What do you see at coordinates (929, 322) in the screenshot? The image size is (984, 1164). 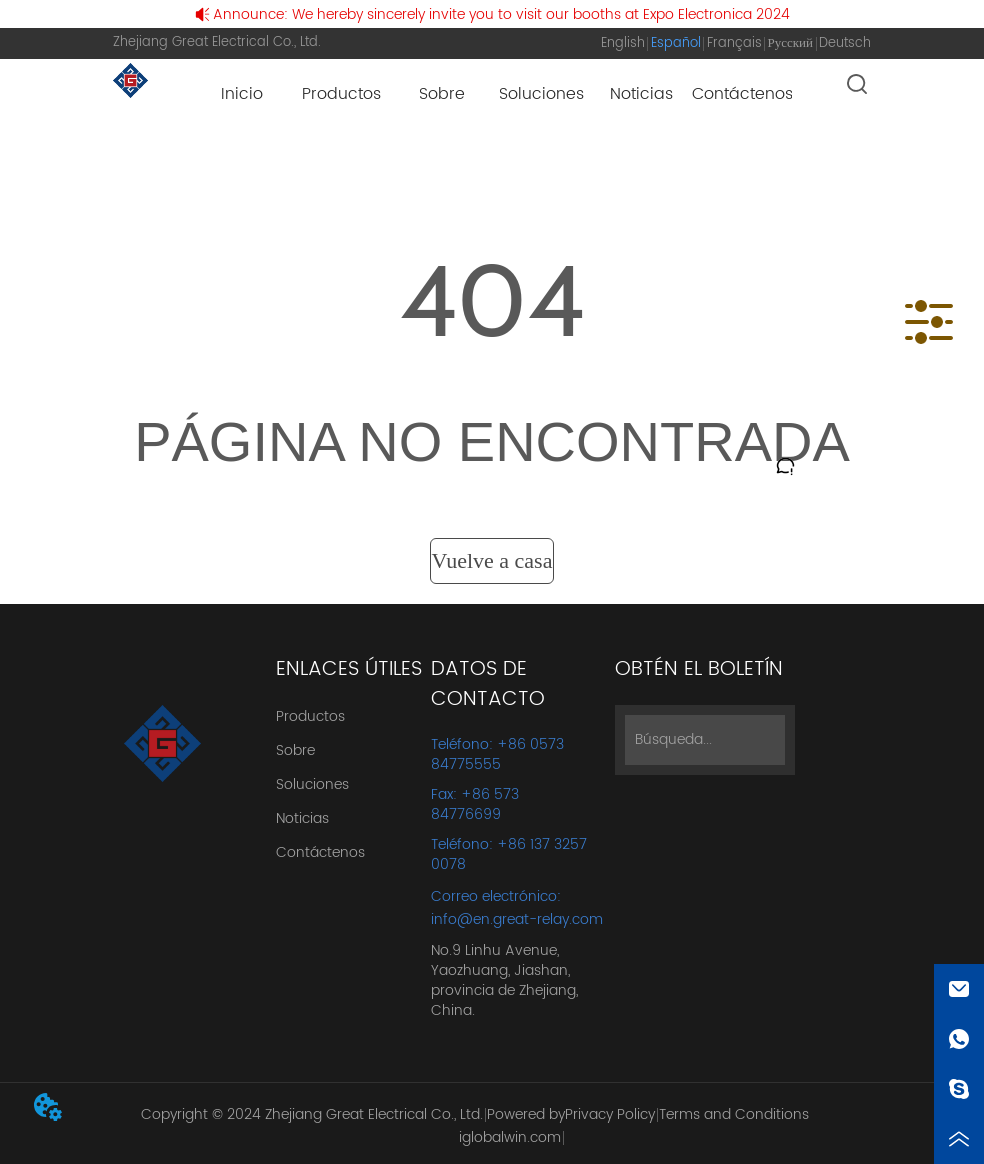 I see `adjust settings or preferences` at bounding box center [929, 322].